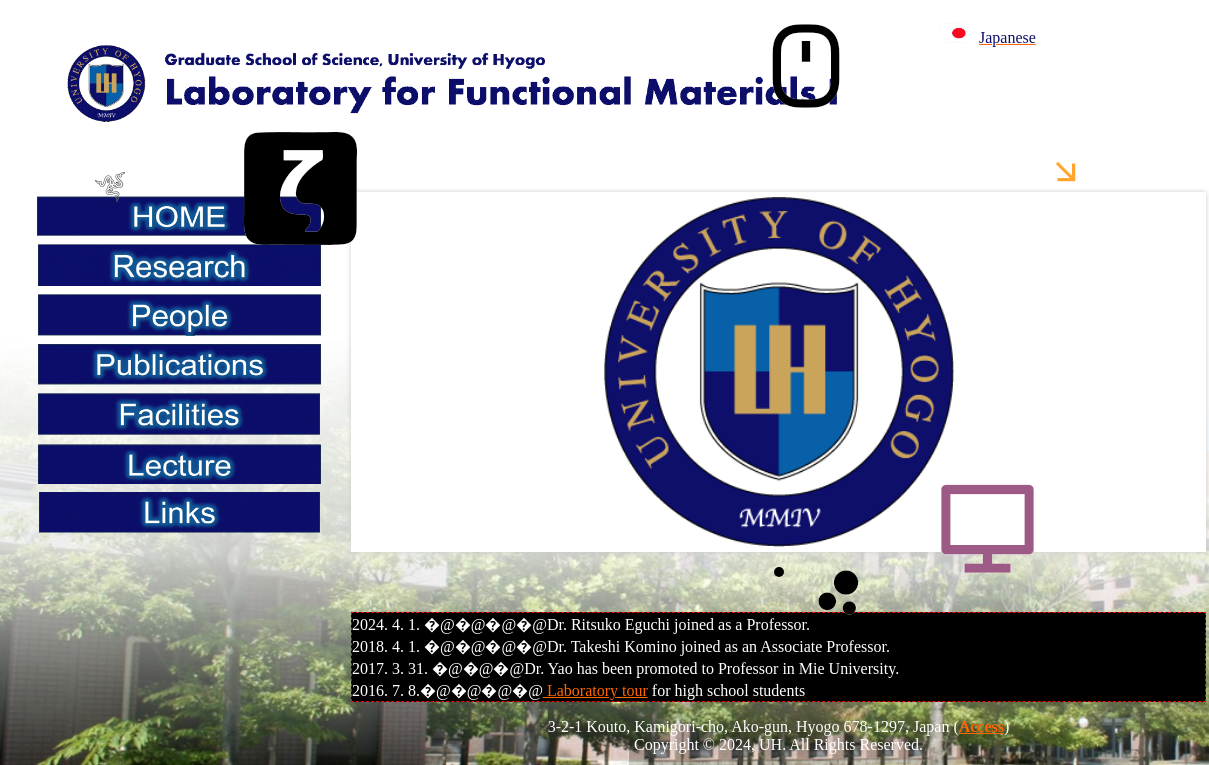  Describe the element at coordinates (300, 188) in the screenshot. I see `open zettlr markdown editor` at that location.